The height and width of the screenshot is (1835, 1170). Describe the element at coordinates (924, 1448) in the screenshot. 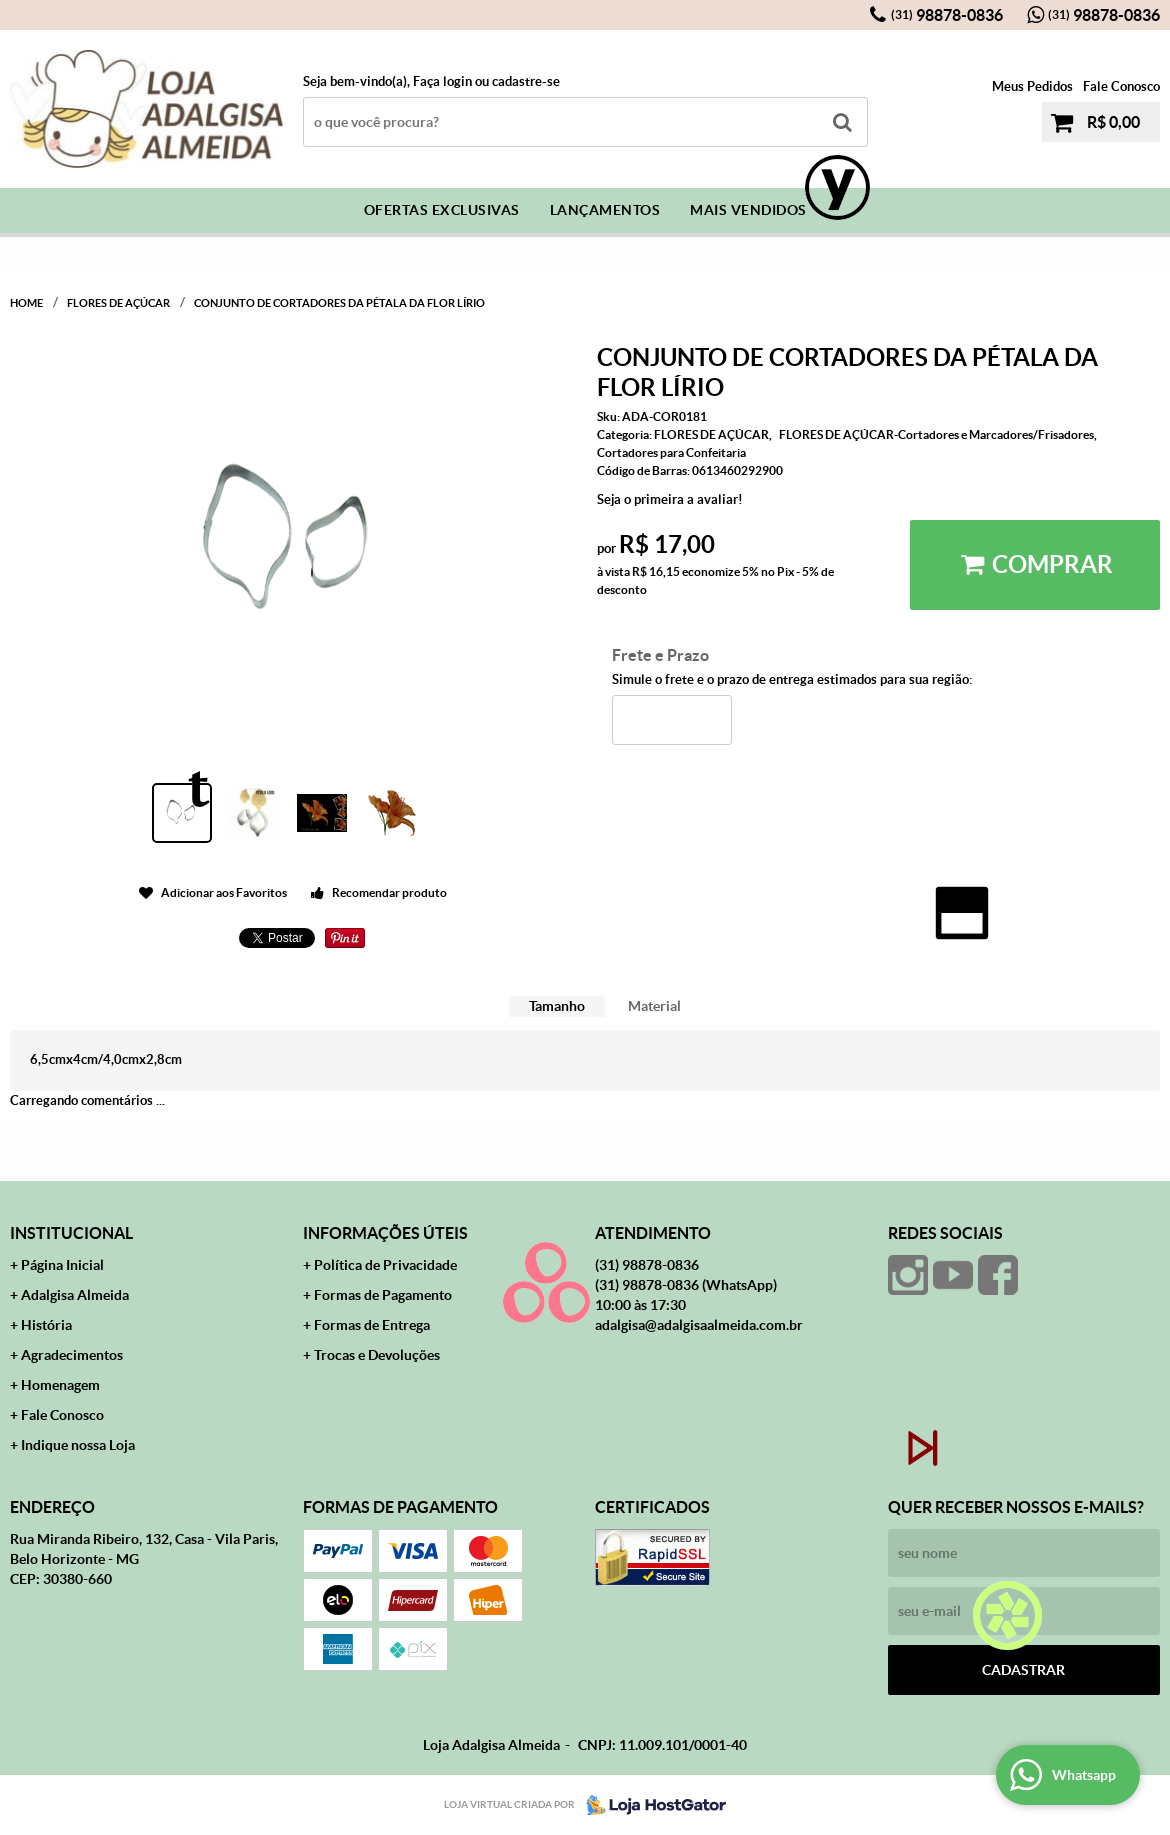

I see `skip to the next track` at that location.